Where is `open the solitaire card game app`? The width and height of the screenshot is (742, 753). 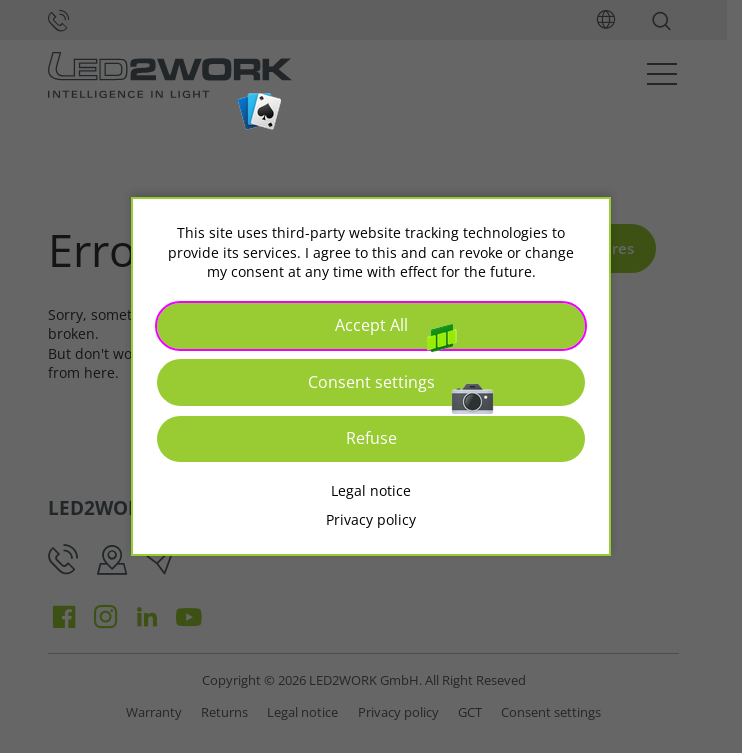
open the solitaire card game app is located at coordinates (259, 111).